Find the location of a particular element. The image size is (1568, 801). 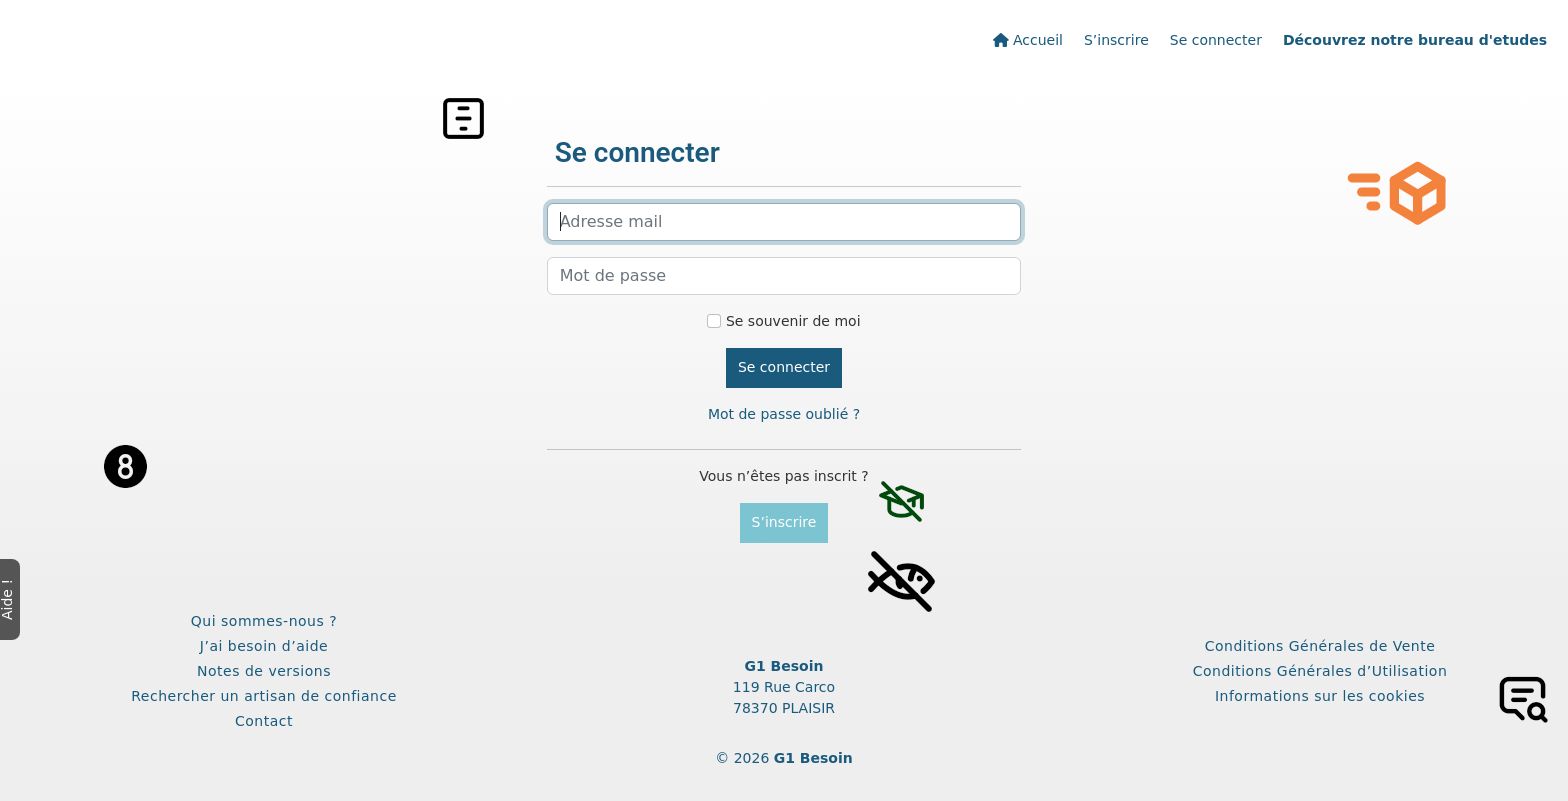

center align content with stretch distribution is located at coordinates (463, 118).